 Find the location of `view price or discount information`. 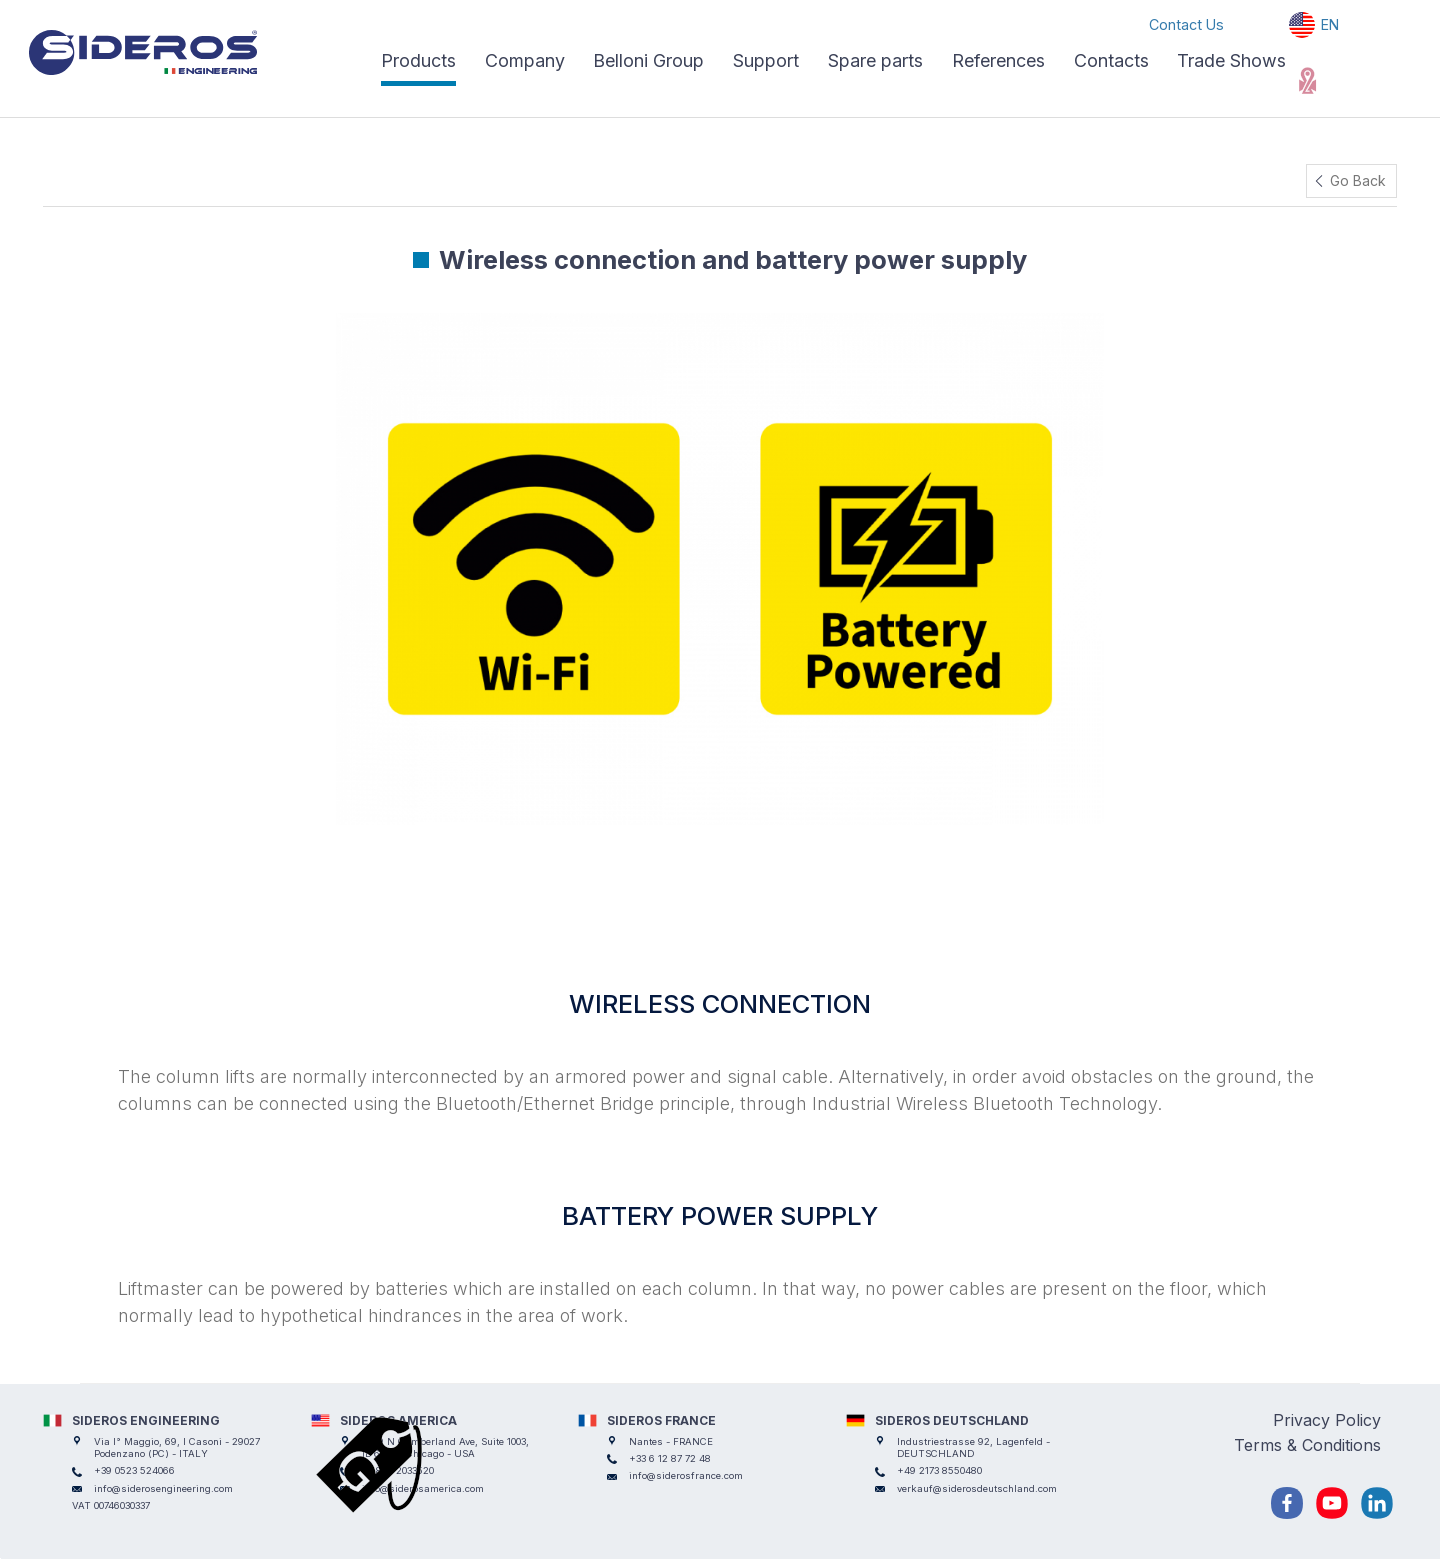

view price or discount information is located at coordinates (369, 1465).